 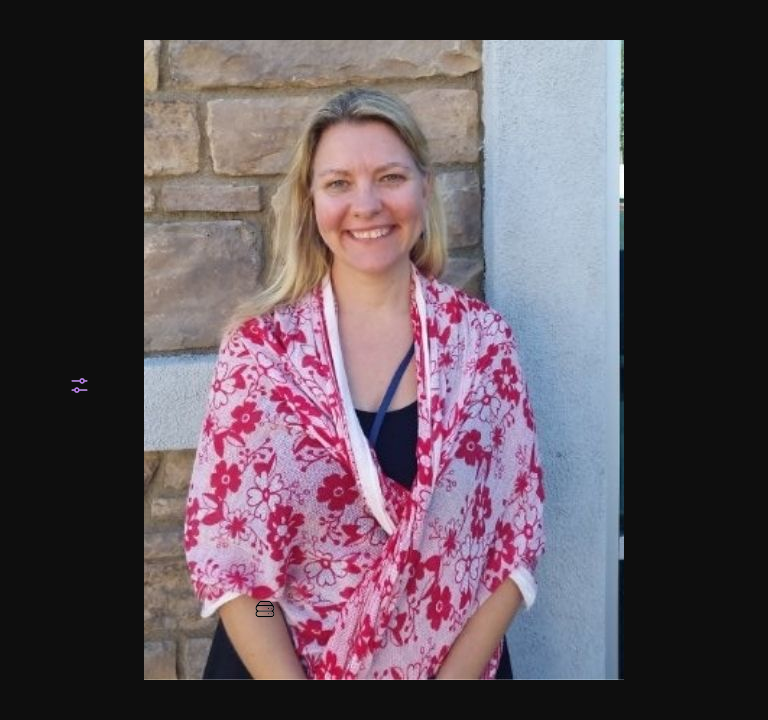 I want to click on view server infrastructure status, so click(x=265, y=609).